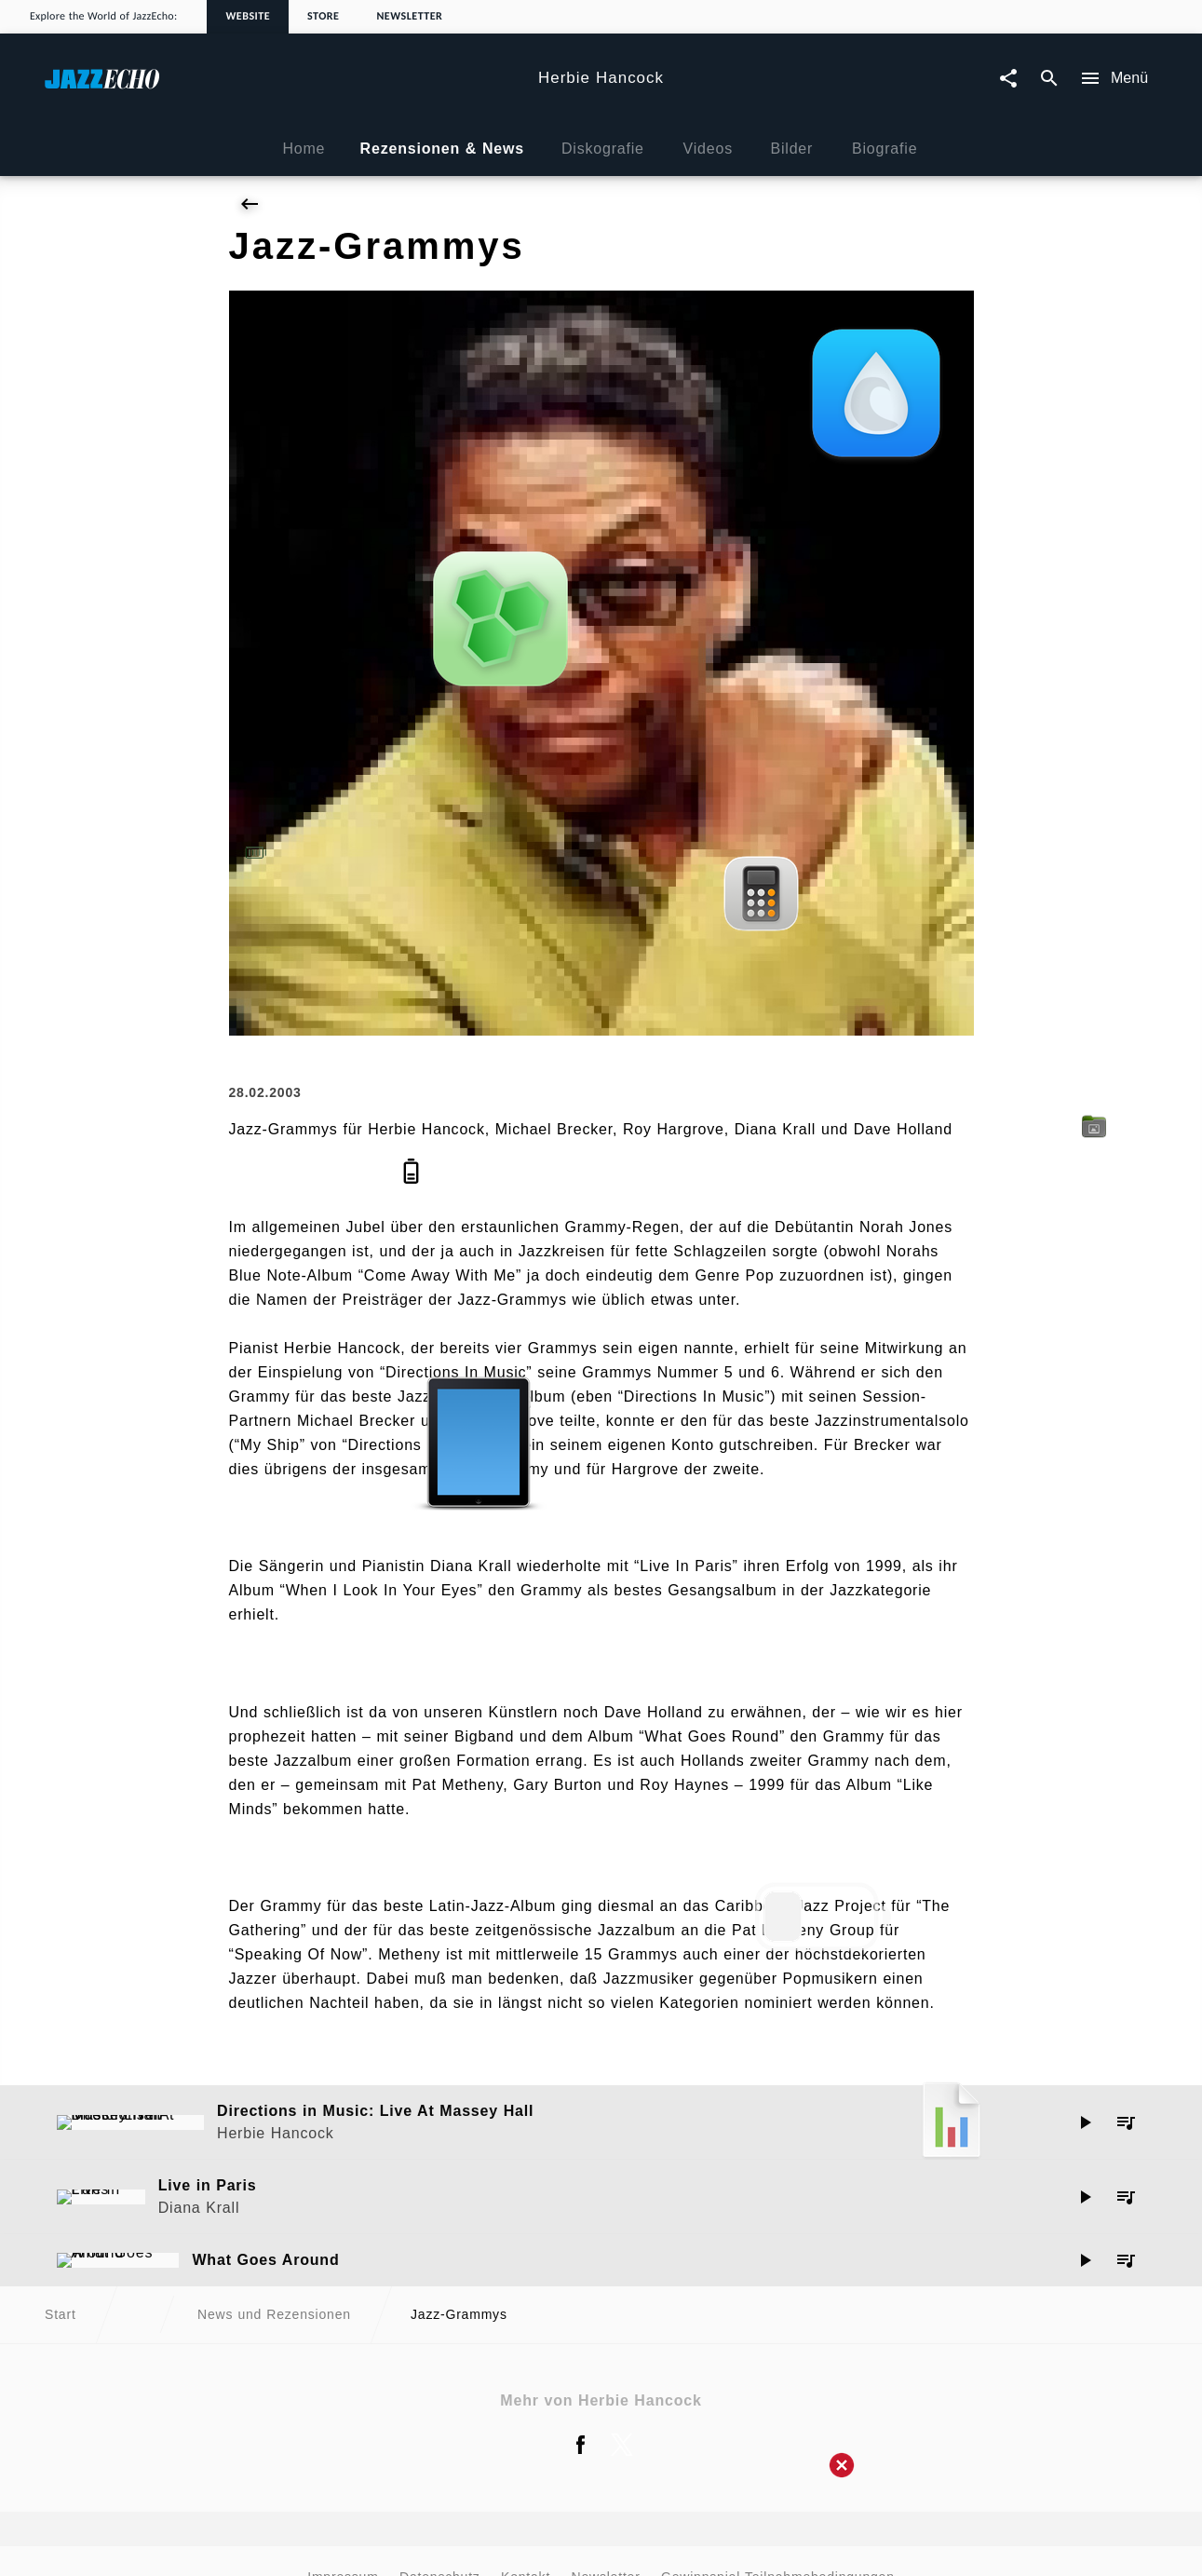 The image size is (1202, 2576). What do you see at coordinates (952, 2120) in the screenshot?
I see `open an opendocument chart file` at bounding box center [952, 2120].